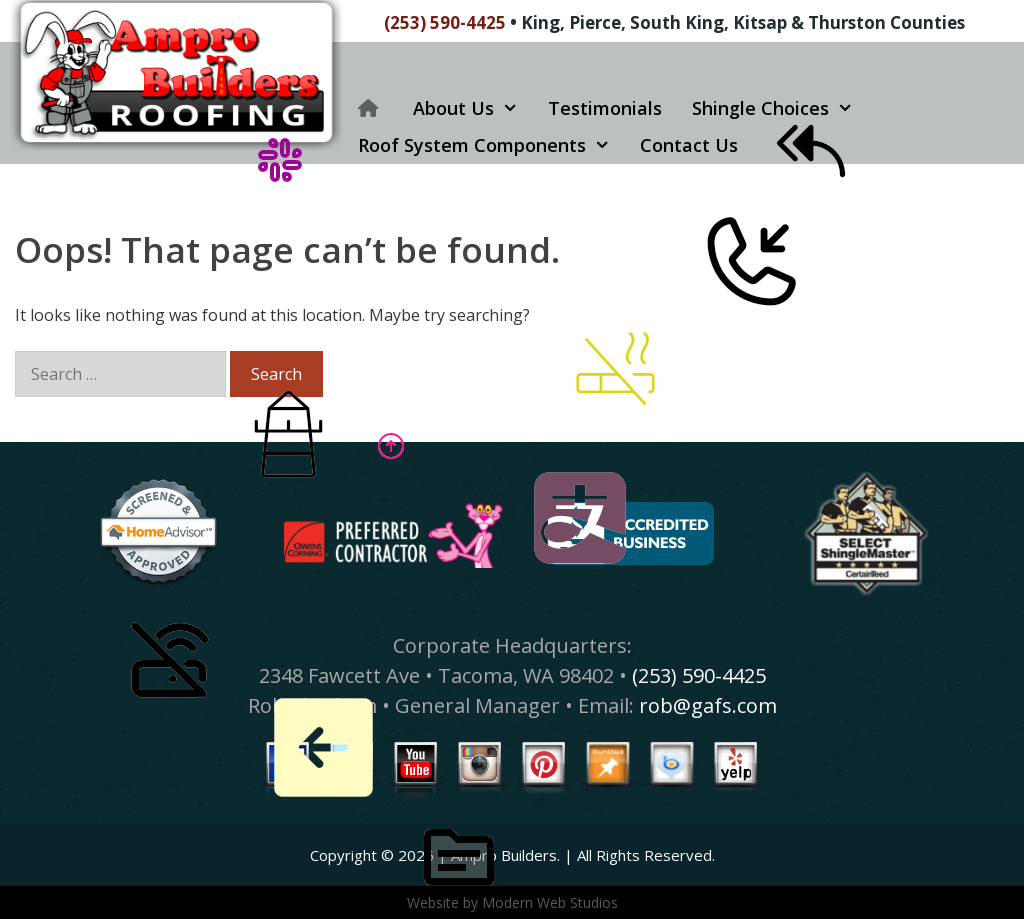 This screenshot has height=919, width=1024. What do you see at coordinates (753, 259) in the screenshot?
I see `indicates an incoming phone call` at bounding box center [753, 259].